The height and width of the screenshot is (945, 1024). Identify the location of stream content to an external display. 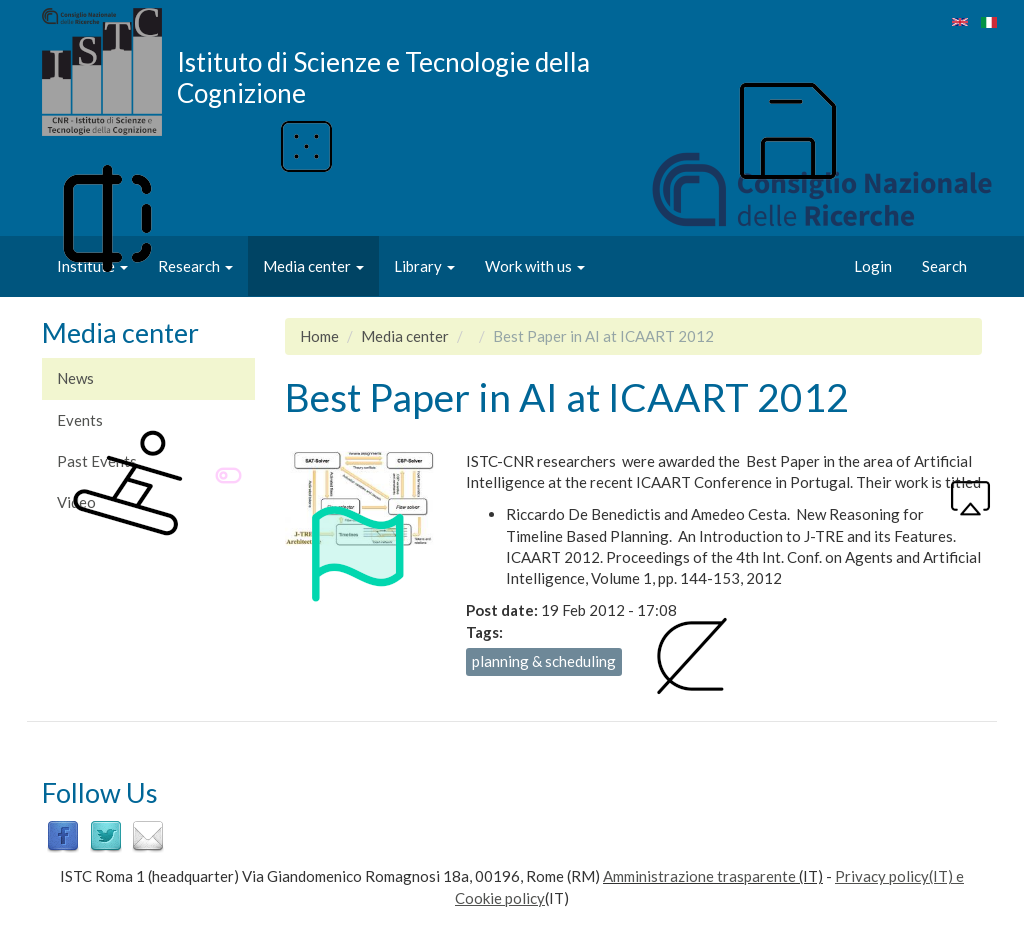
(970, 497).